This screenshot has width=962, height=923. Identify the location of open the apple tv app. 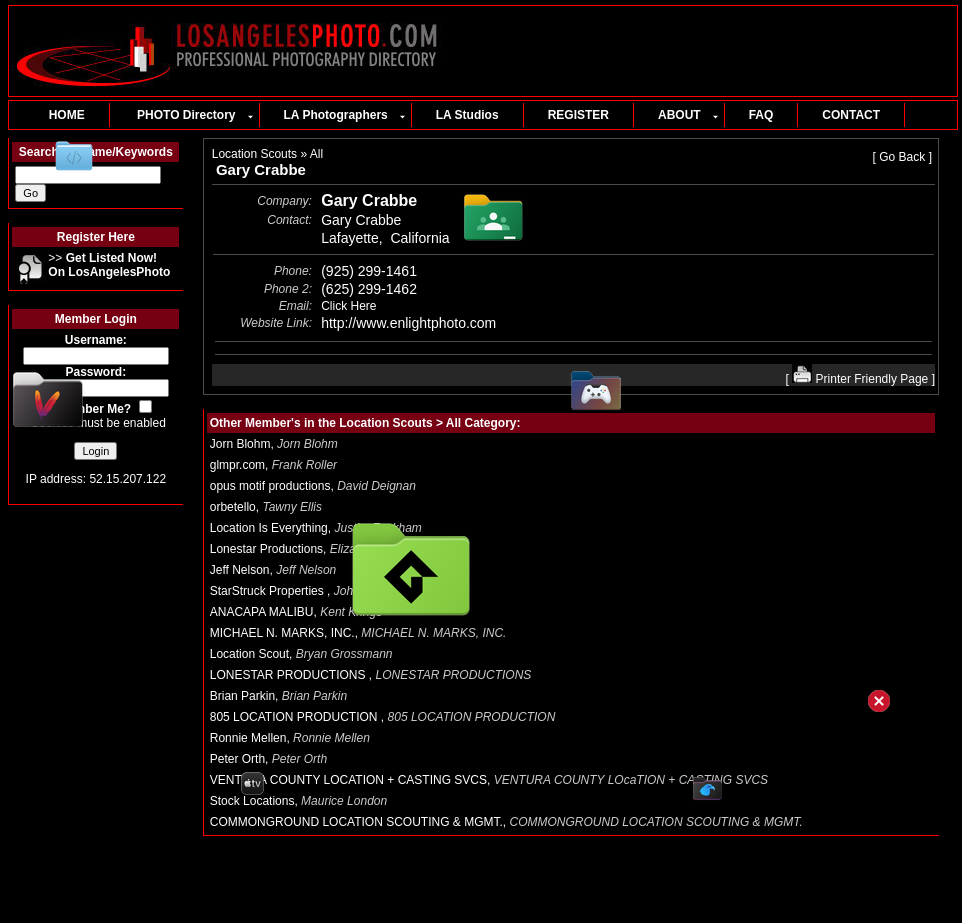
(252, 783).